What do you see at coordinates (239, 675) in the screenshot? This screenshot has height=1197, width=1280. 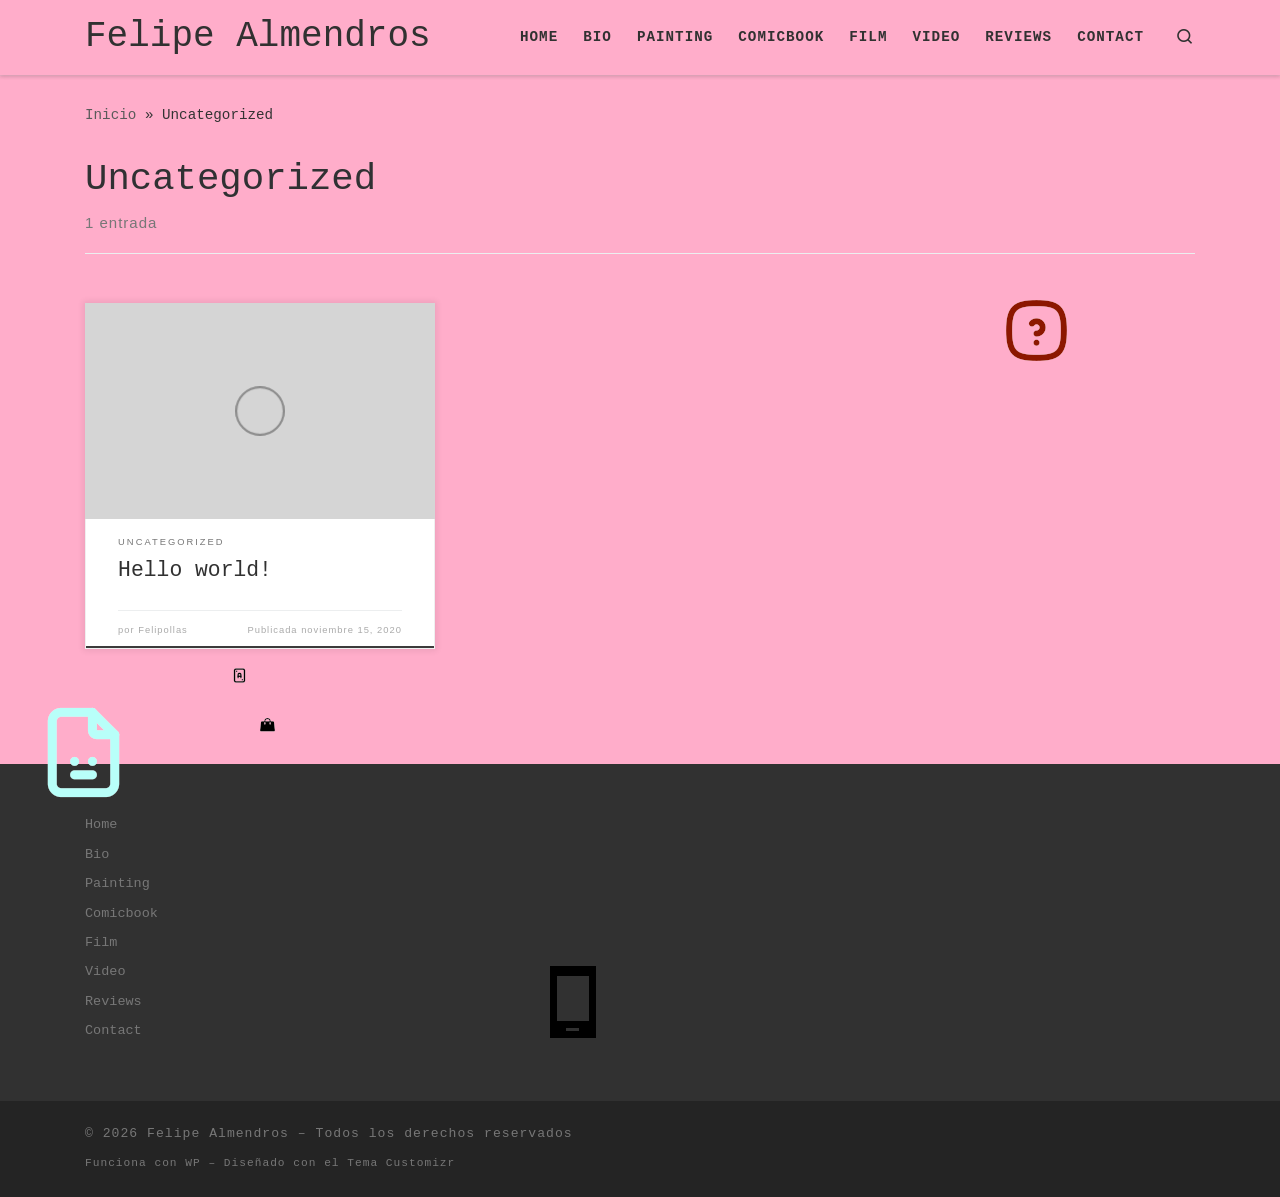 I see `ace playing card for card game apps` at bounding box center [239, 675].